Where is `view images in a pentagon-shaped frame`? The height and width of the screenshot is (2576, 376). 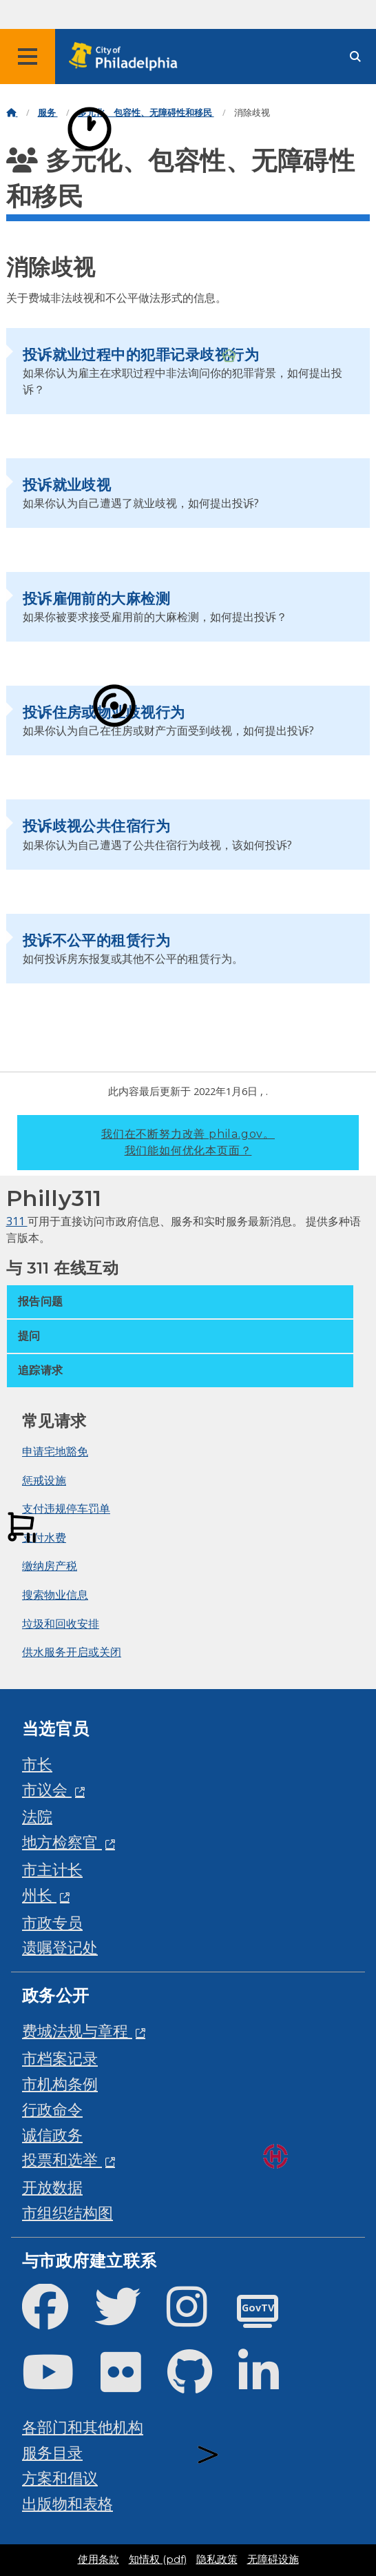 view images in a pentagon-shaped frame is located at coordinates (229, 356).